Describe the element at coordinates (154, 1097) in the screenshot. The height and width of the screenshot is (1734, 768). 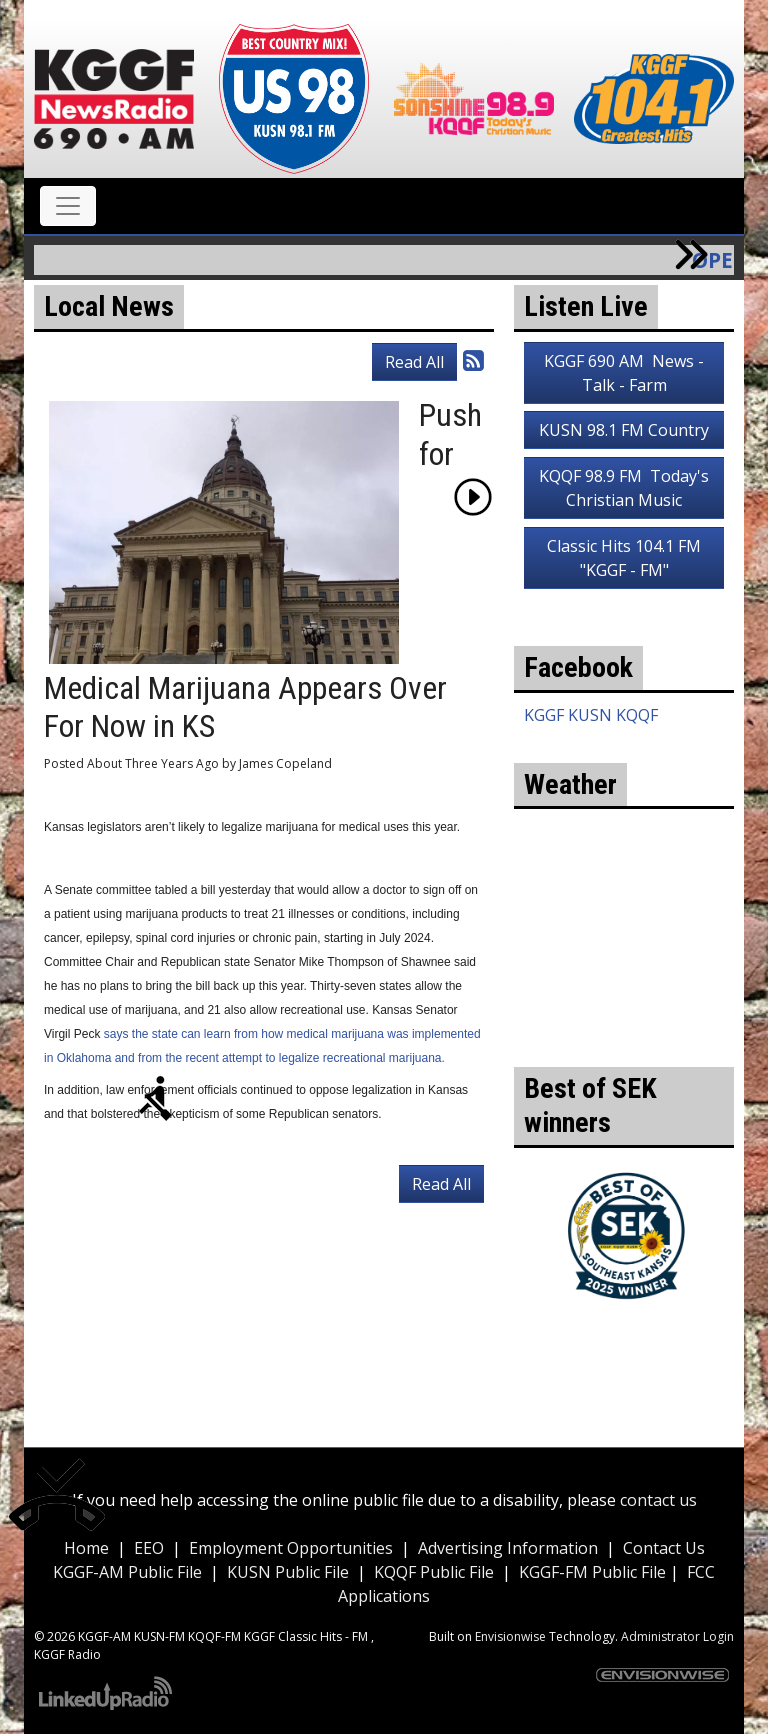
I see `access rowing or kayaking activities` at that location.